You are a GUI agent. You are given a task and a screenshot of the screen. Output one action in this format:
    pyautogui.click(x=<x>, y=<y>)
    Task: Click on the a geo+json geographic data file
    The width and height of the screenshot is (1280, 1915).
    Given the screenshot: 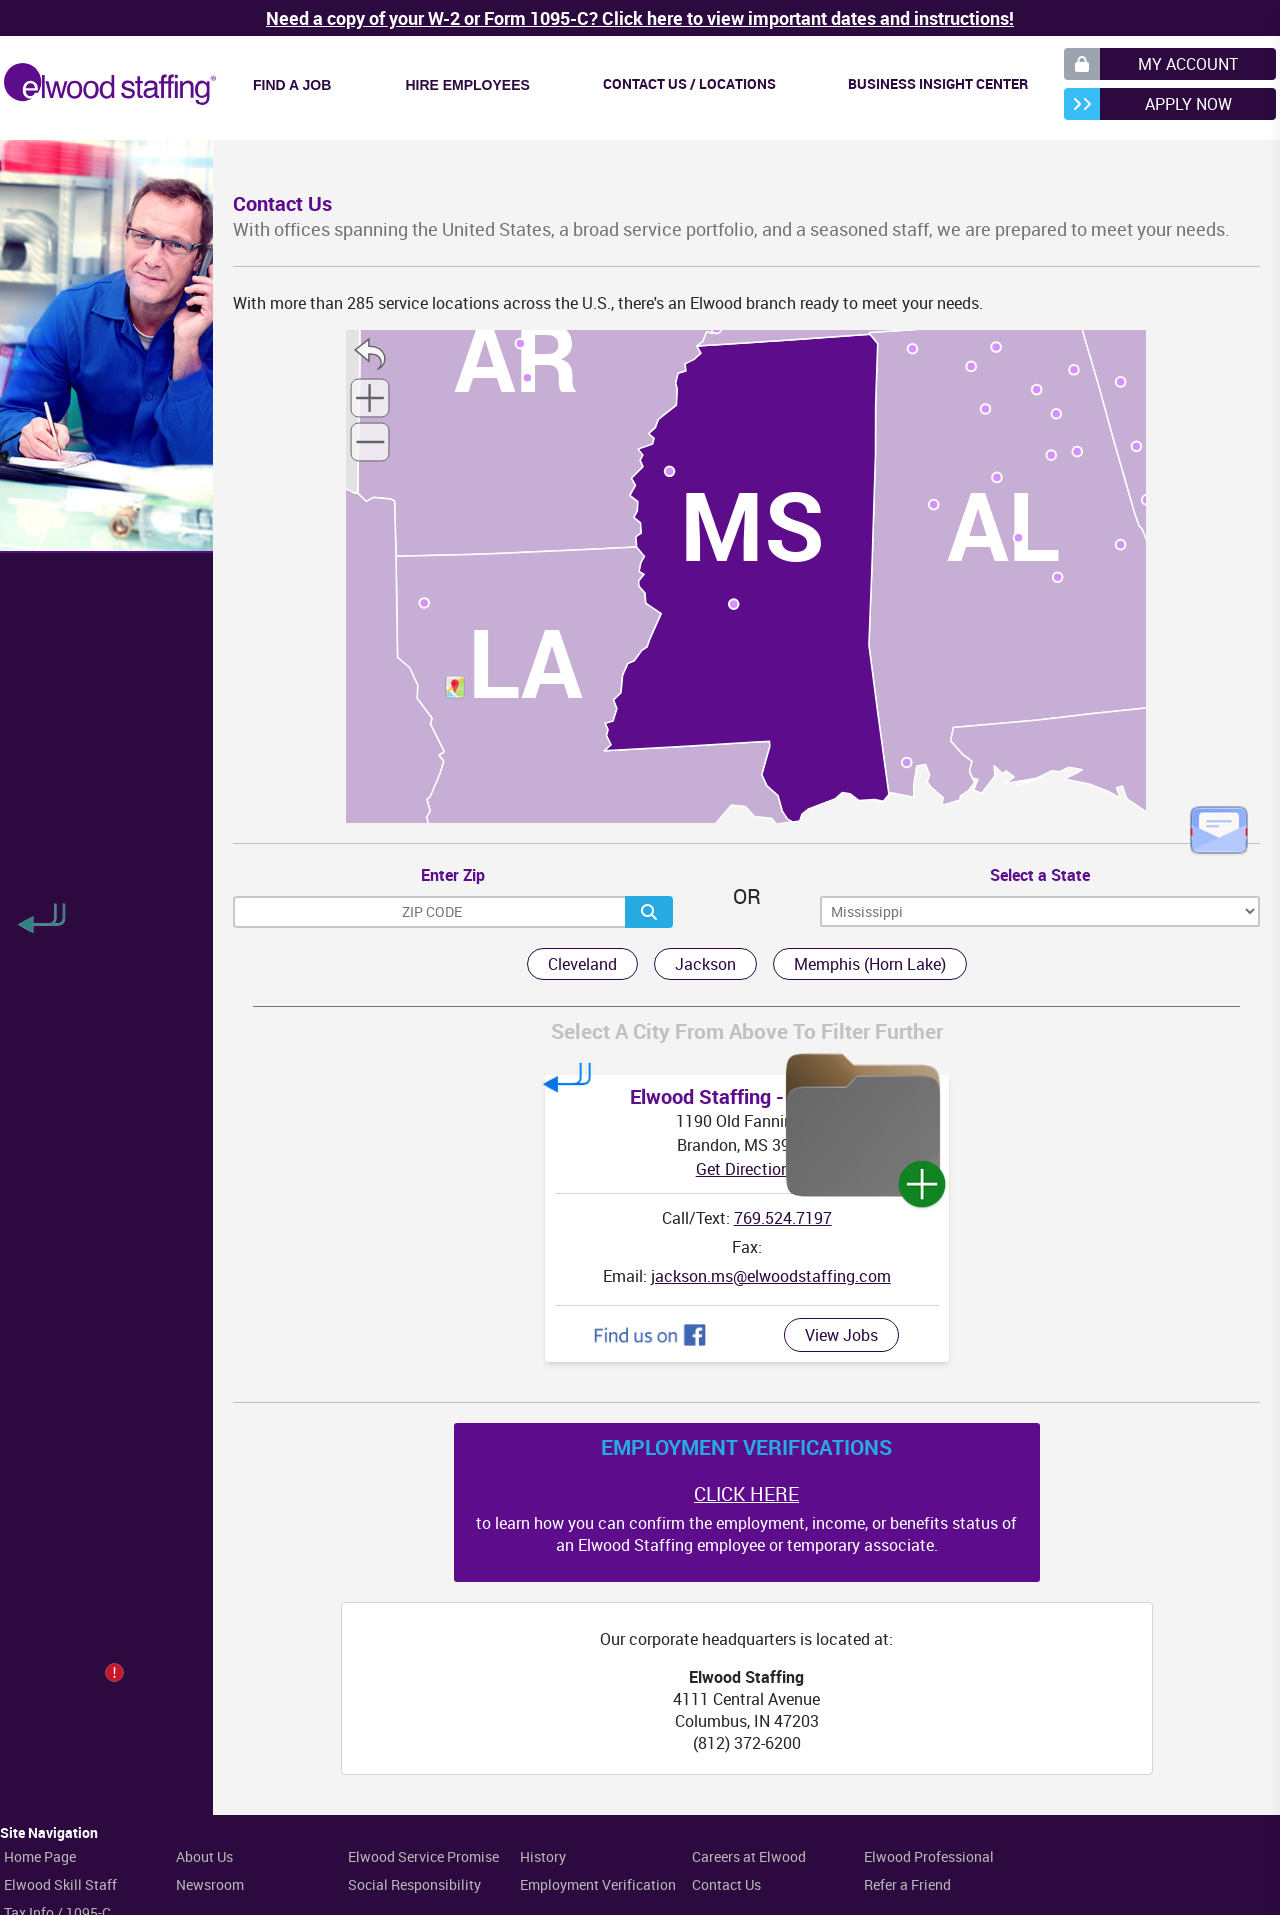 What is the action you would take?
    pyautogui.click(x=455, y=687)
    